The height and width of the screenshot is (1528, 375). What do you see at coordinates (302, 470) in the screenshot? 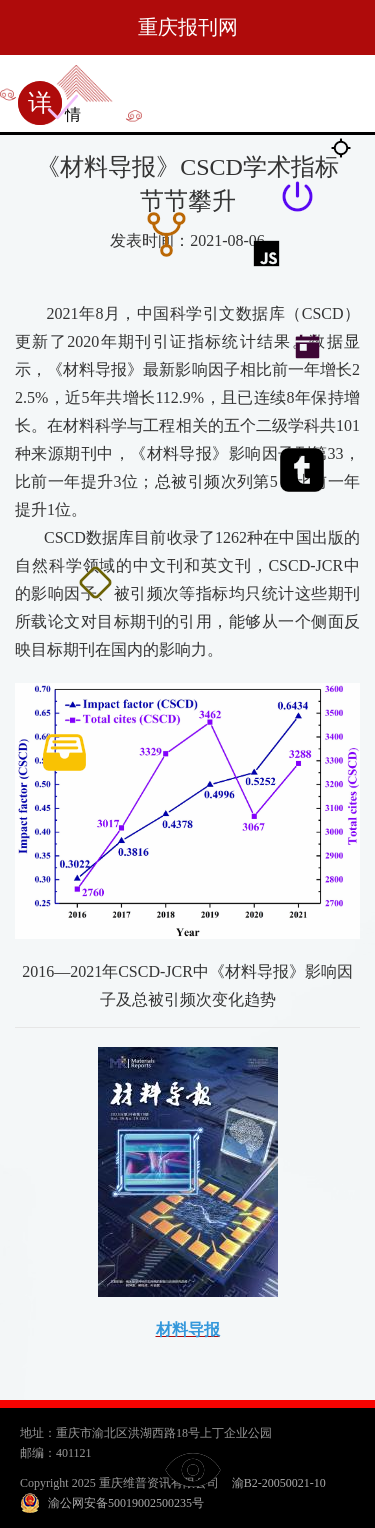
I see `open the tumblr app` at bounding box center [302, 470].